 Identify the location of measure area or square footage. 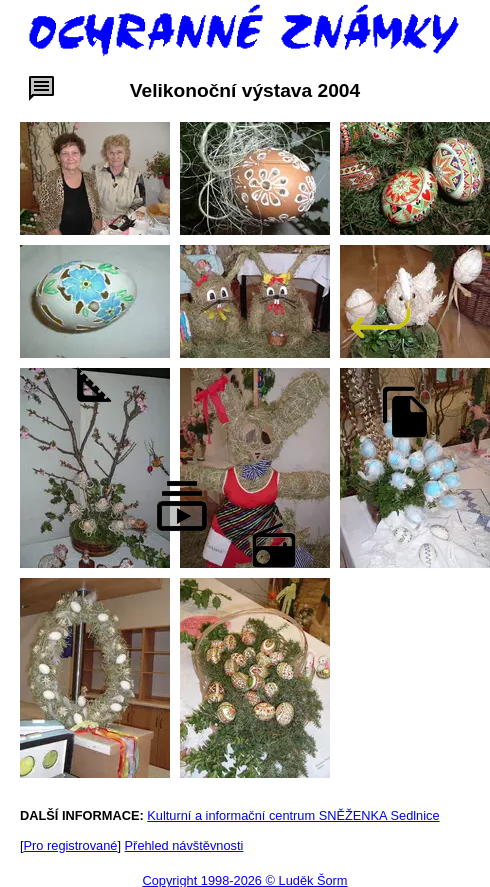
(95, 384).